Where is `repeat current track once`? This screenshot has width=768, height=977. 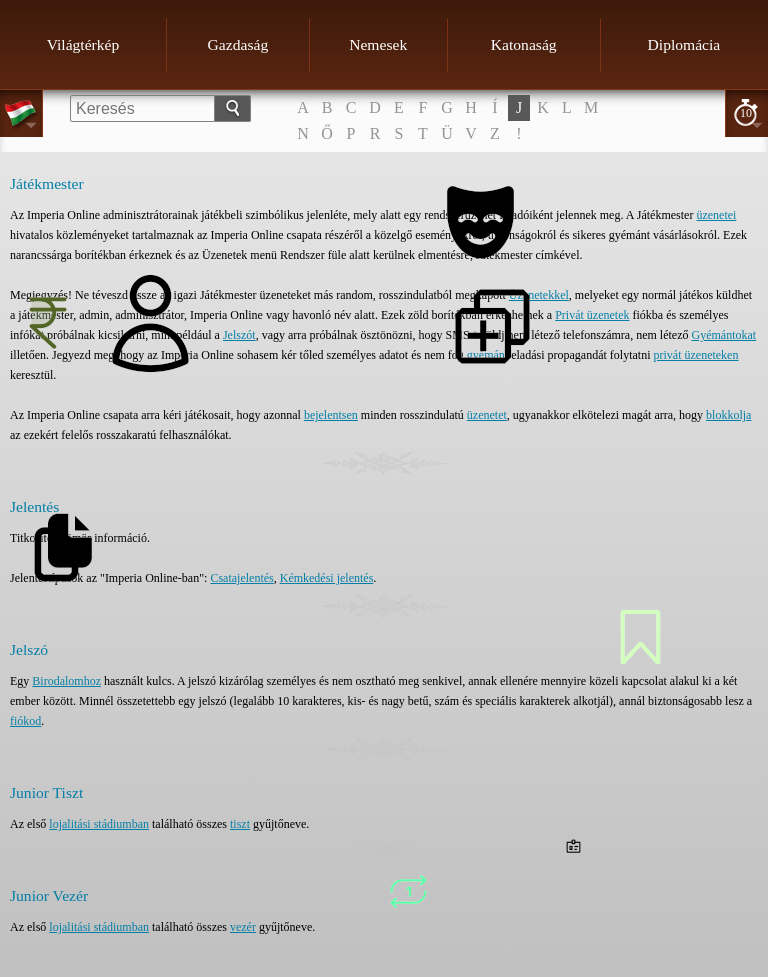
repeat current track once is located at coordinates (408, 891).